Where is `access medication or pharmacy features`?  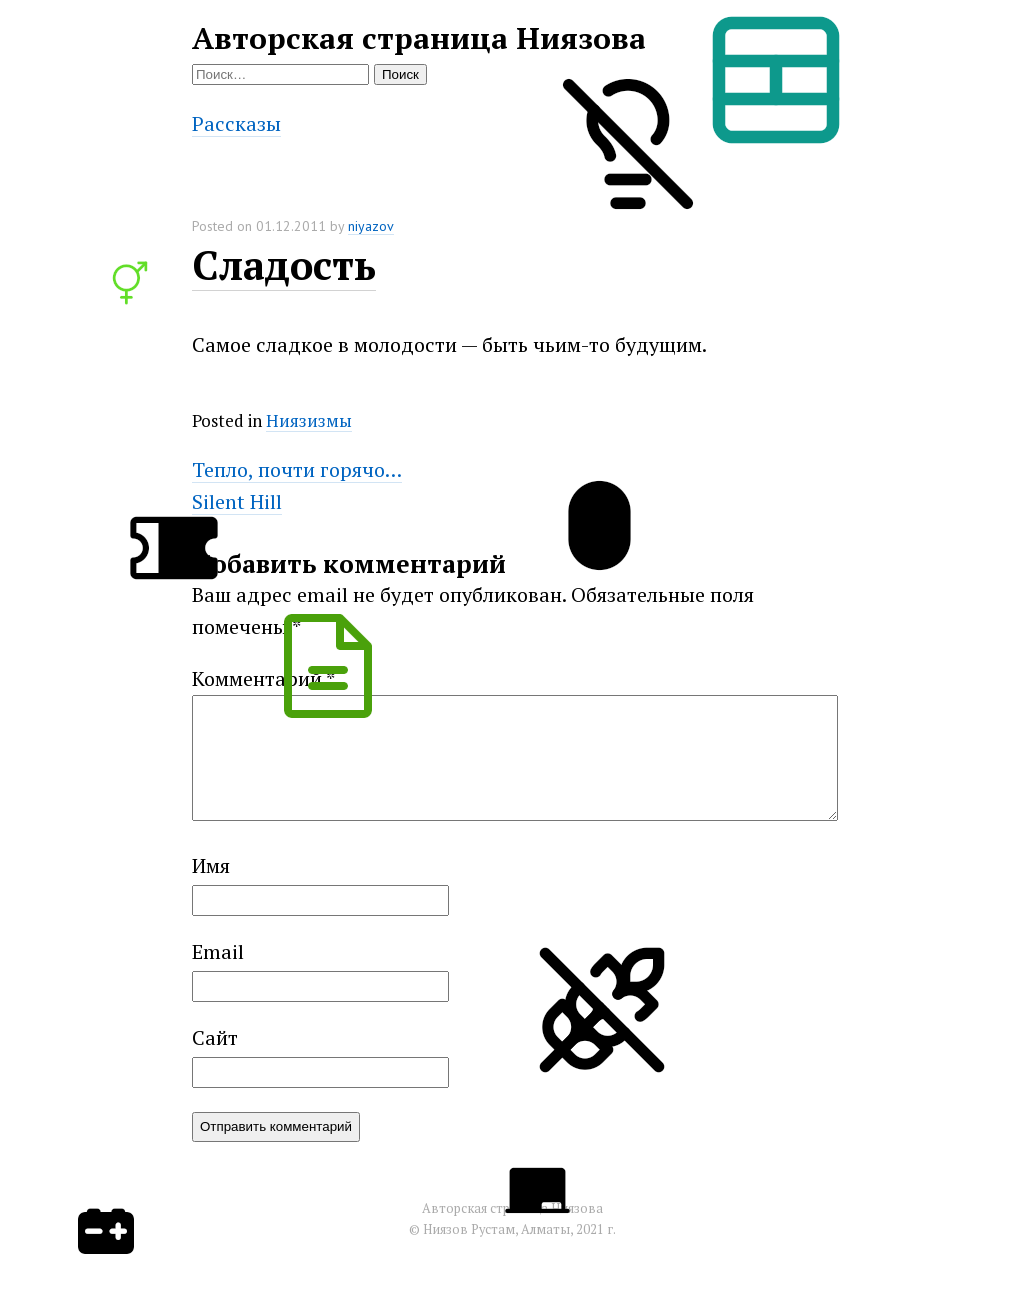 access medication or pharmacy features is located at coordinates (599, 525).